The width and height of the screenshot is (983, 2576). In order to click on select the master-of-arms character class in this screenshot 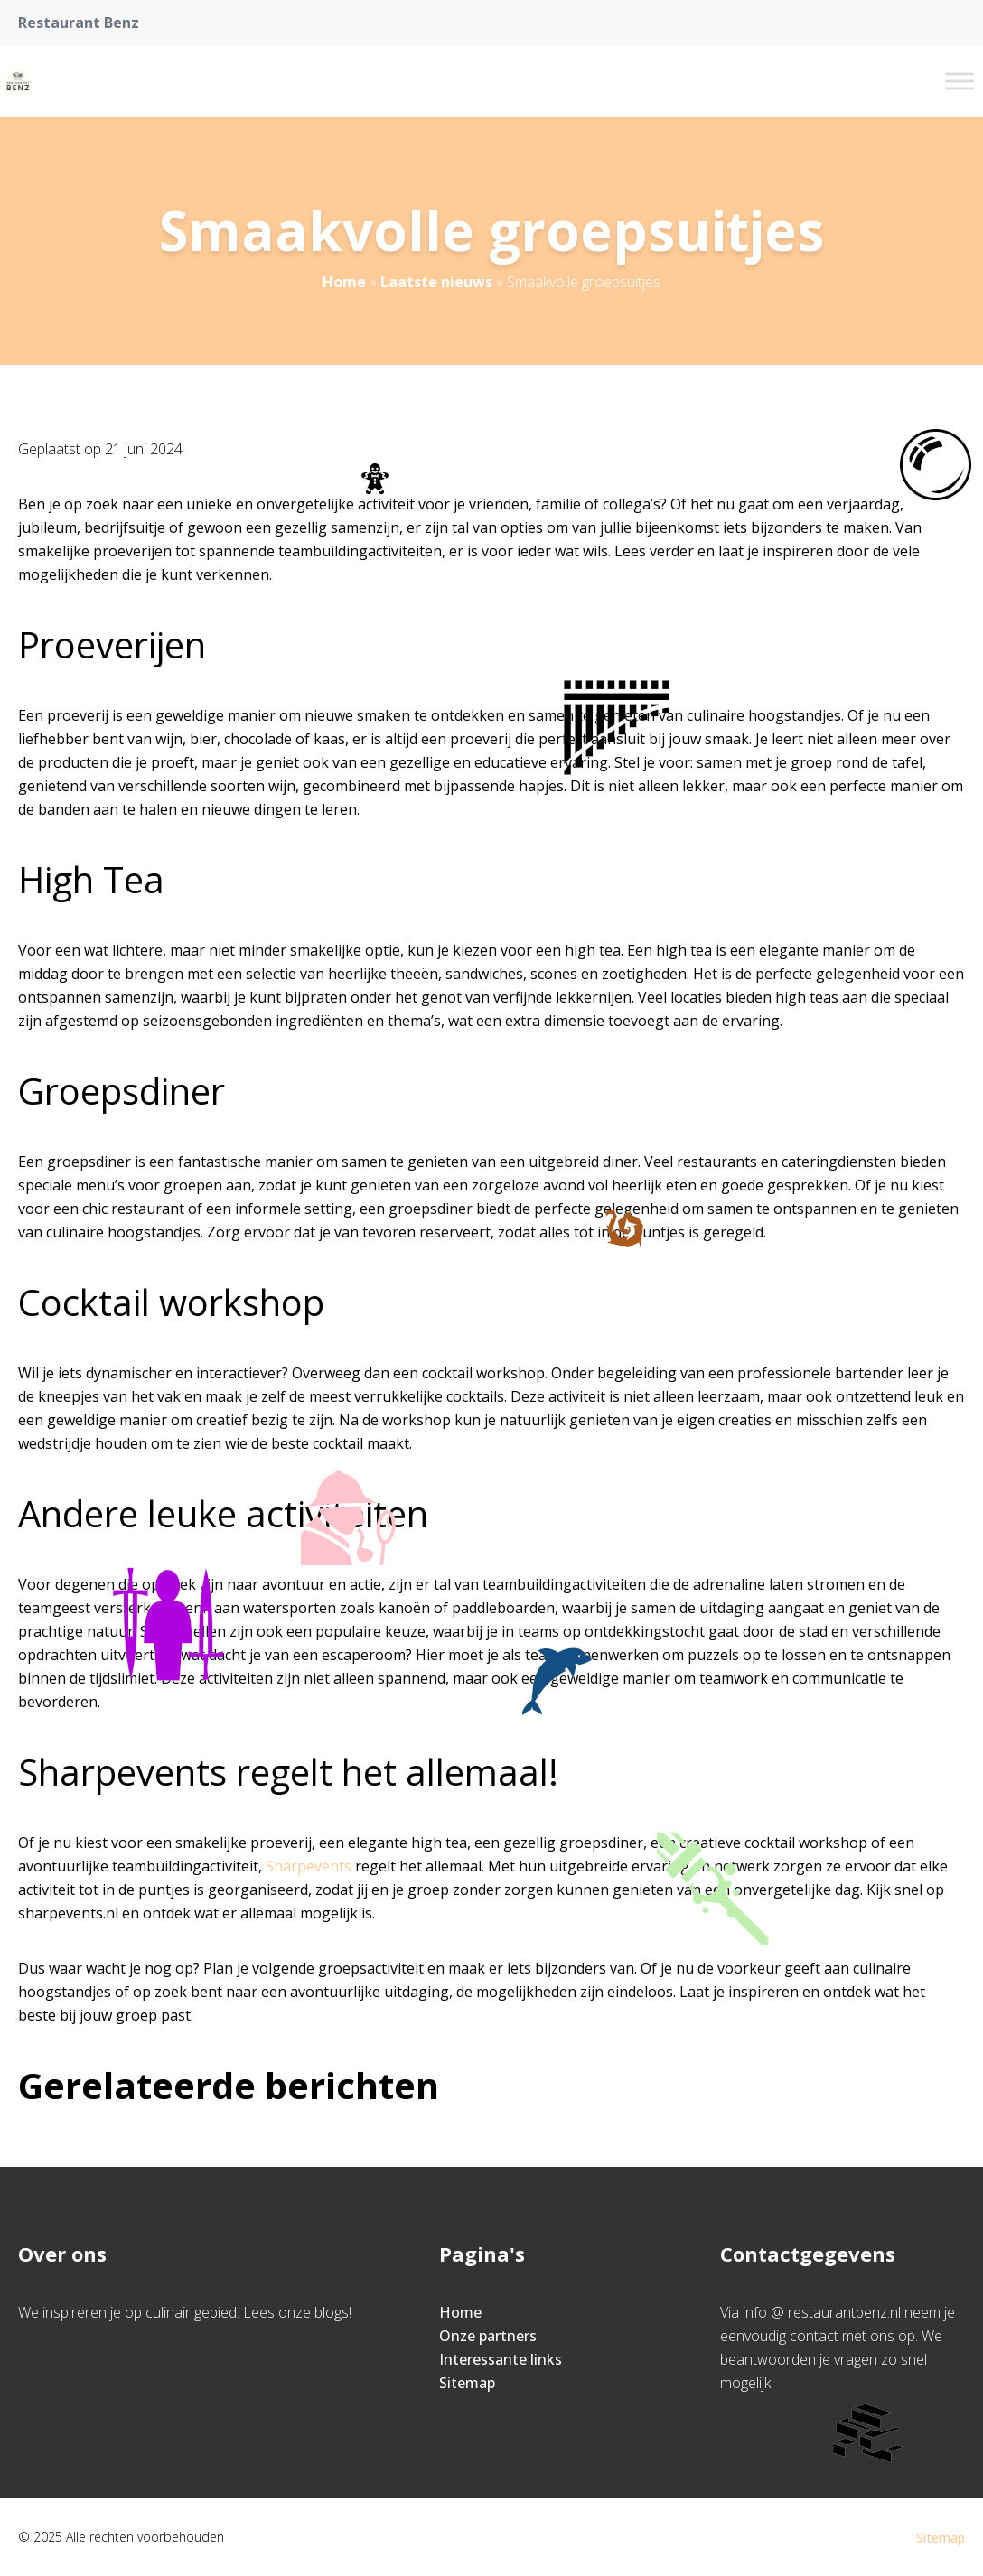, I will do `click(166, 1624)`.